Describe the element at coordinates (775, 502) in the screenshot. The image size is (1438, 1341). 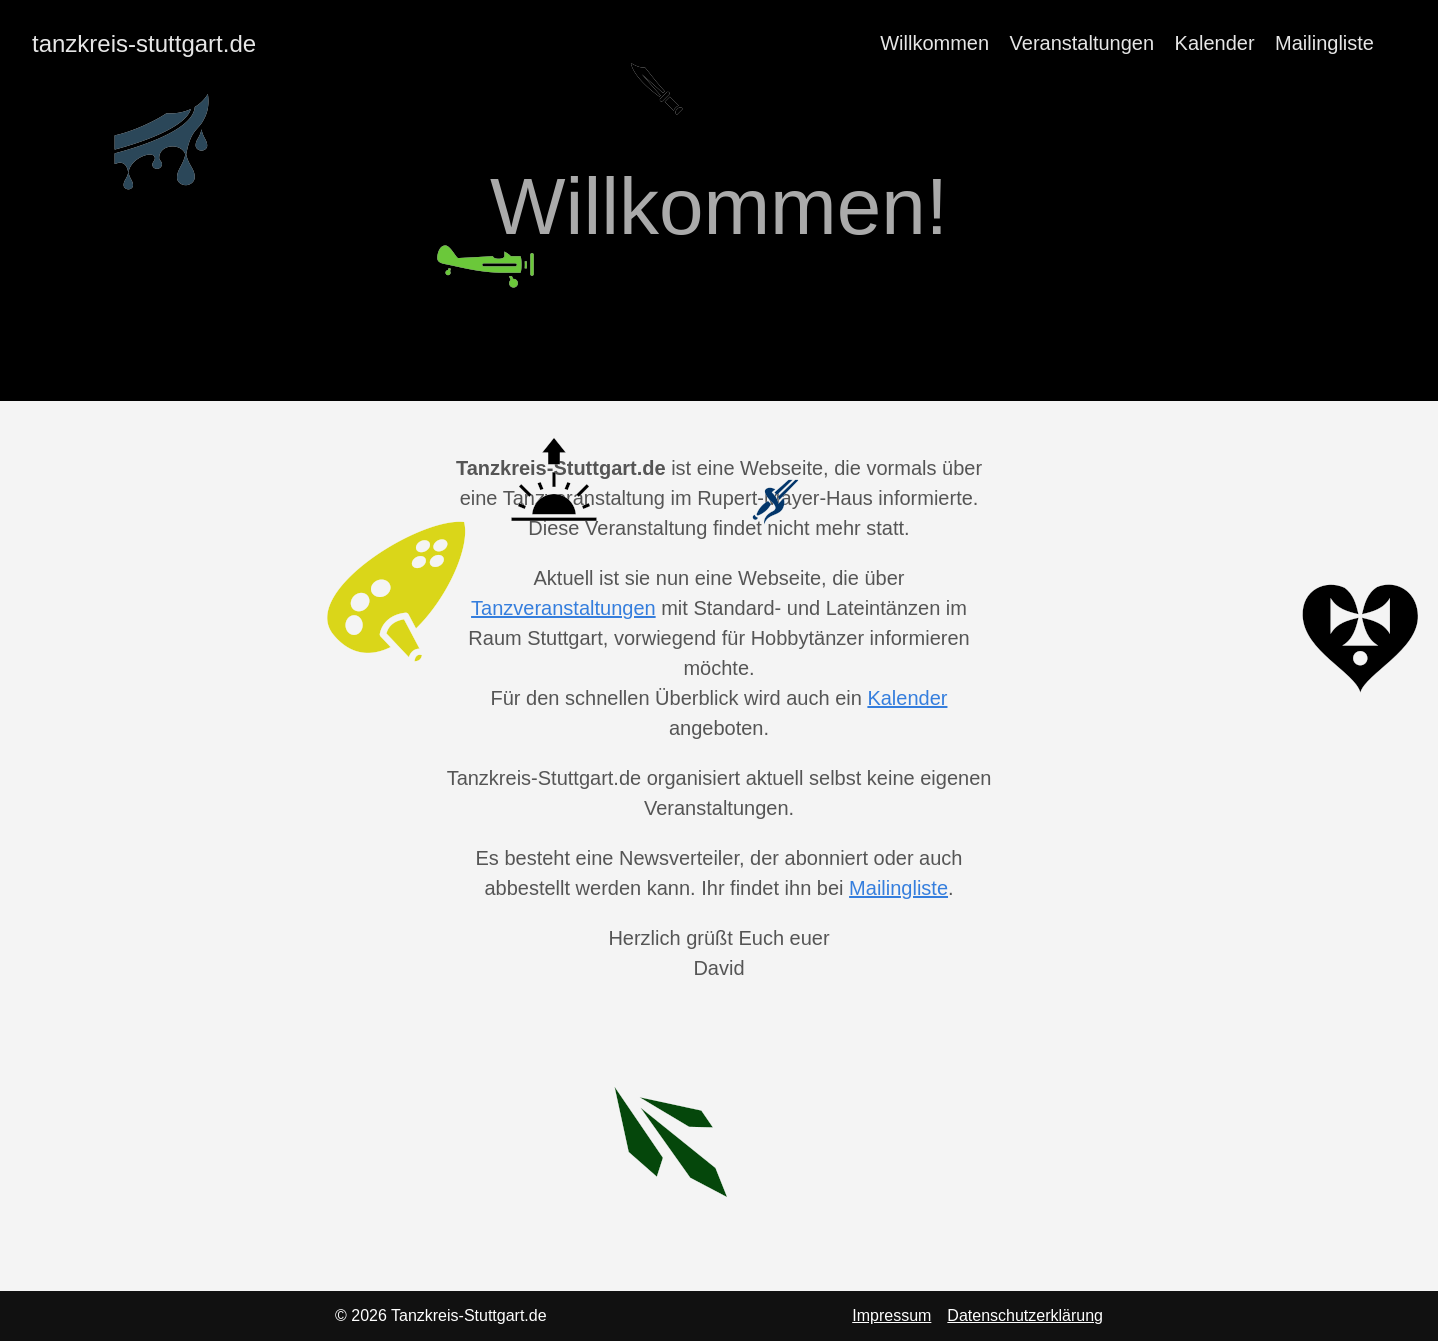
I see `access weapons or combat equipment` at that location.